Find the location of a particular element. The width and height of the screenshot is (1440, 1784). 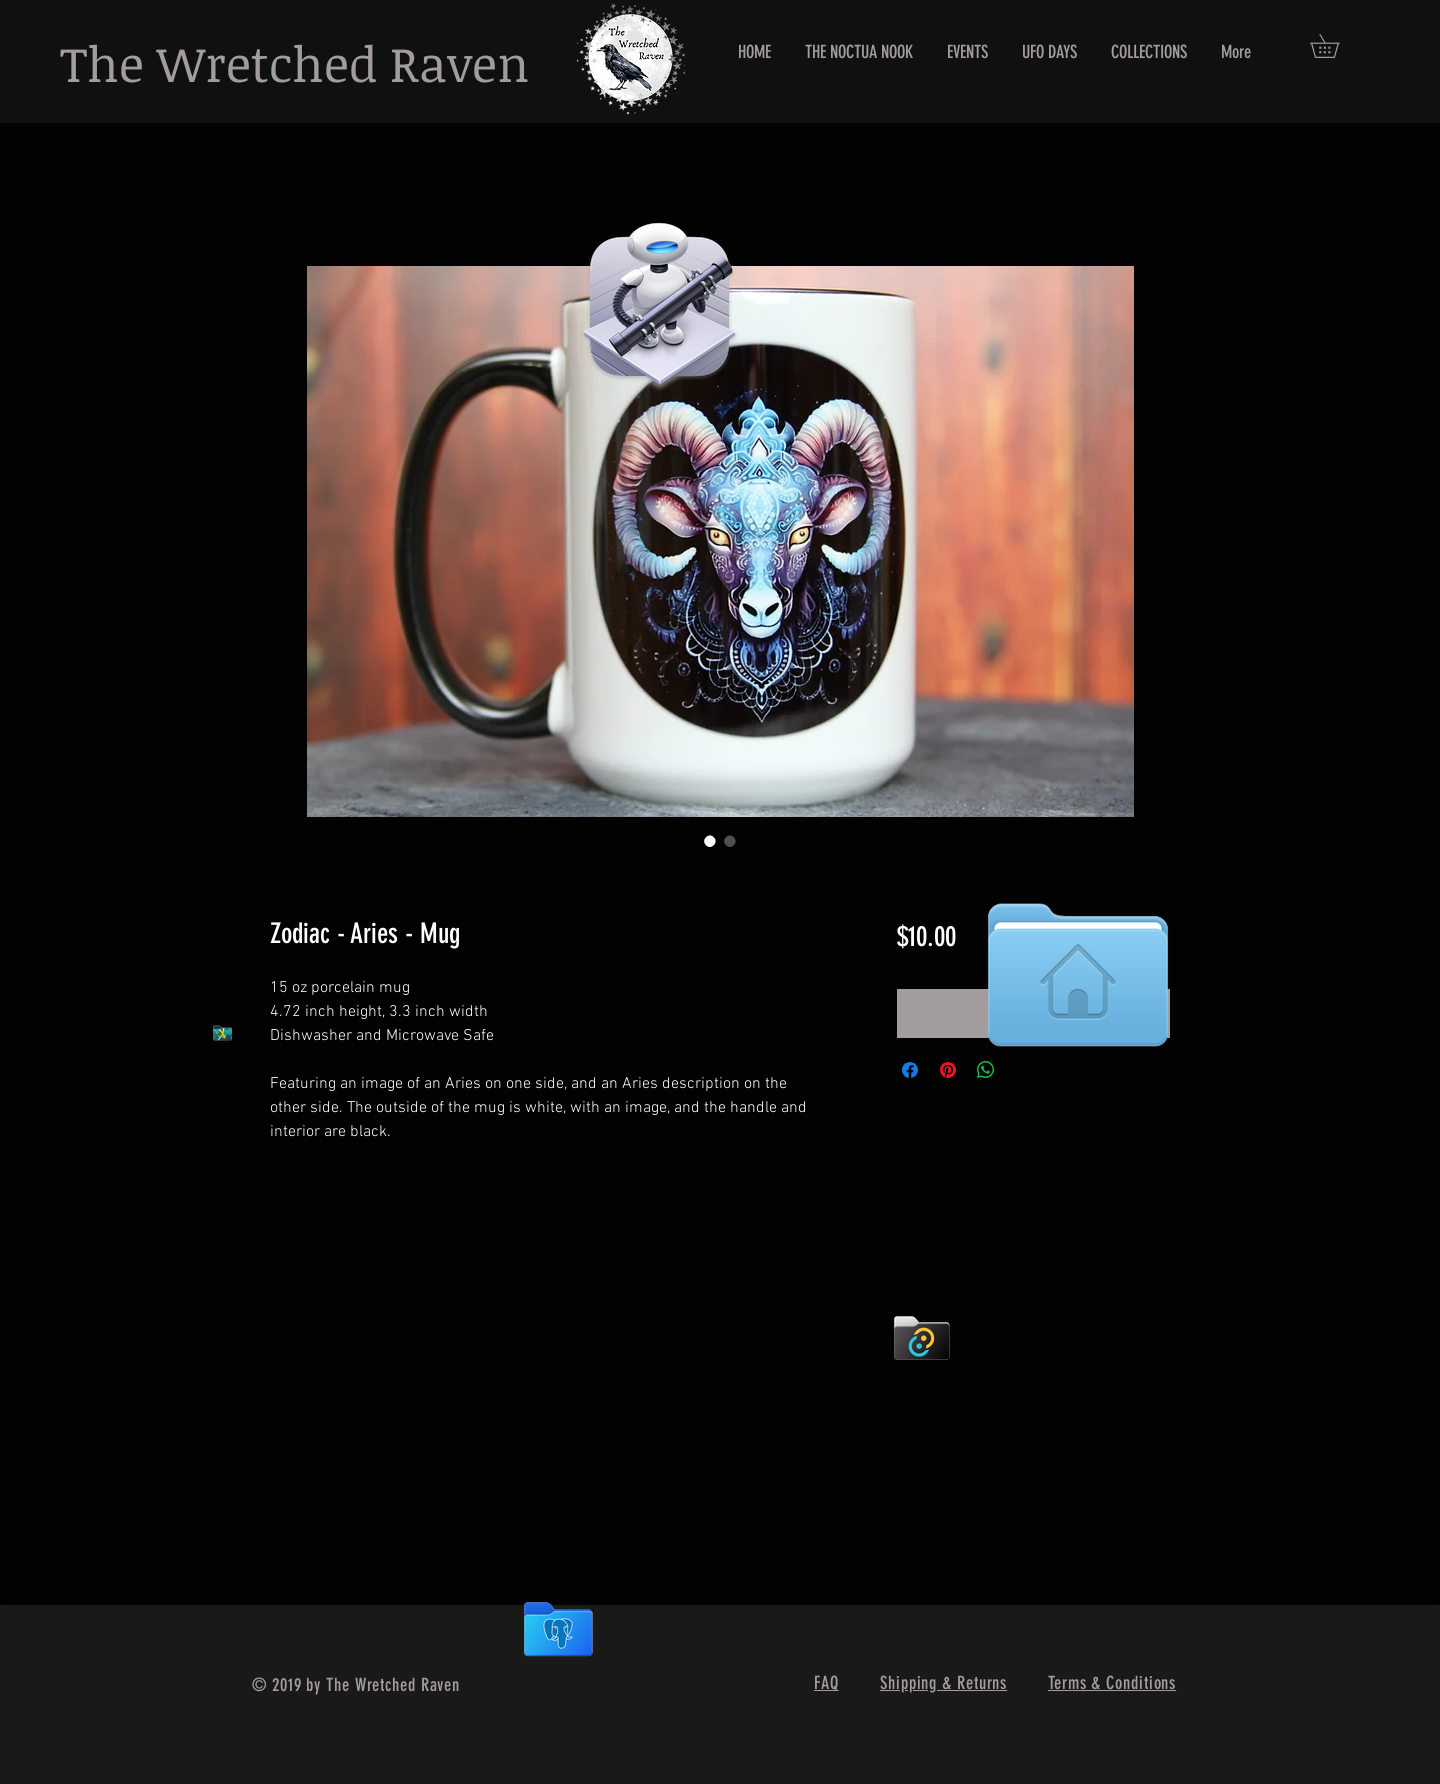

launch automator to create automated workflows is located at coordinates (659, 306).